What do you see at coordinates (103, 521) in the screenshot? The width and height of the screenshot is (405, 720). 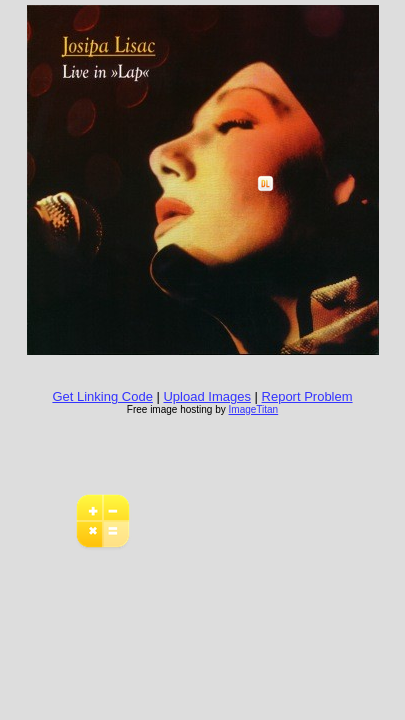 I see `open pcb calculator app` at bounding box center [103, 521].